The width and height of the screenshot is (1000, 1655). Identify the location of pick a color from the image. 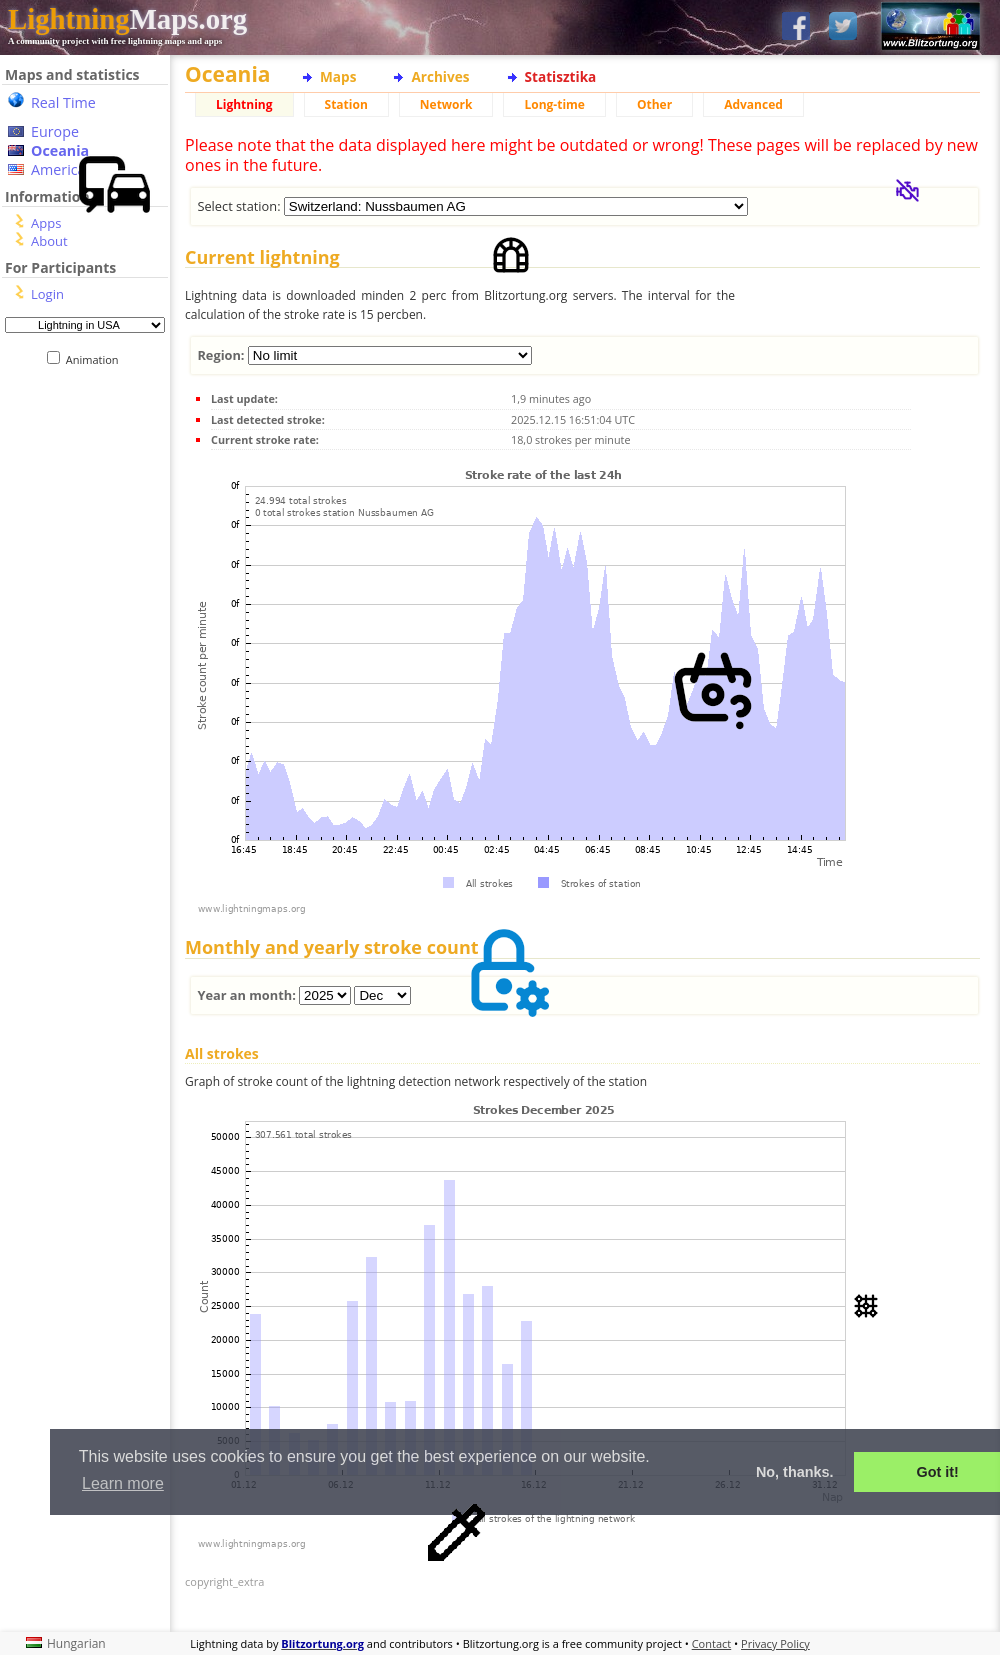
(456, 1532).